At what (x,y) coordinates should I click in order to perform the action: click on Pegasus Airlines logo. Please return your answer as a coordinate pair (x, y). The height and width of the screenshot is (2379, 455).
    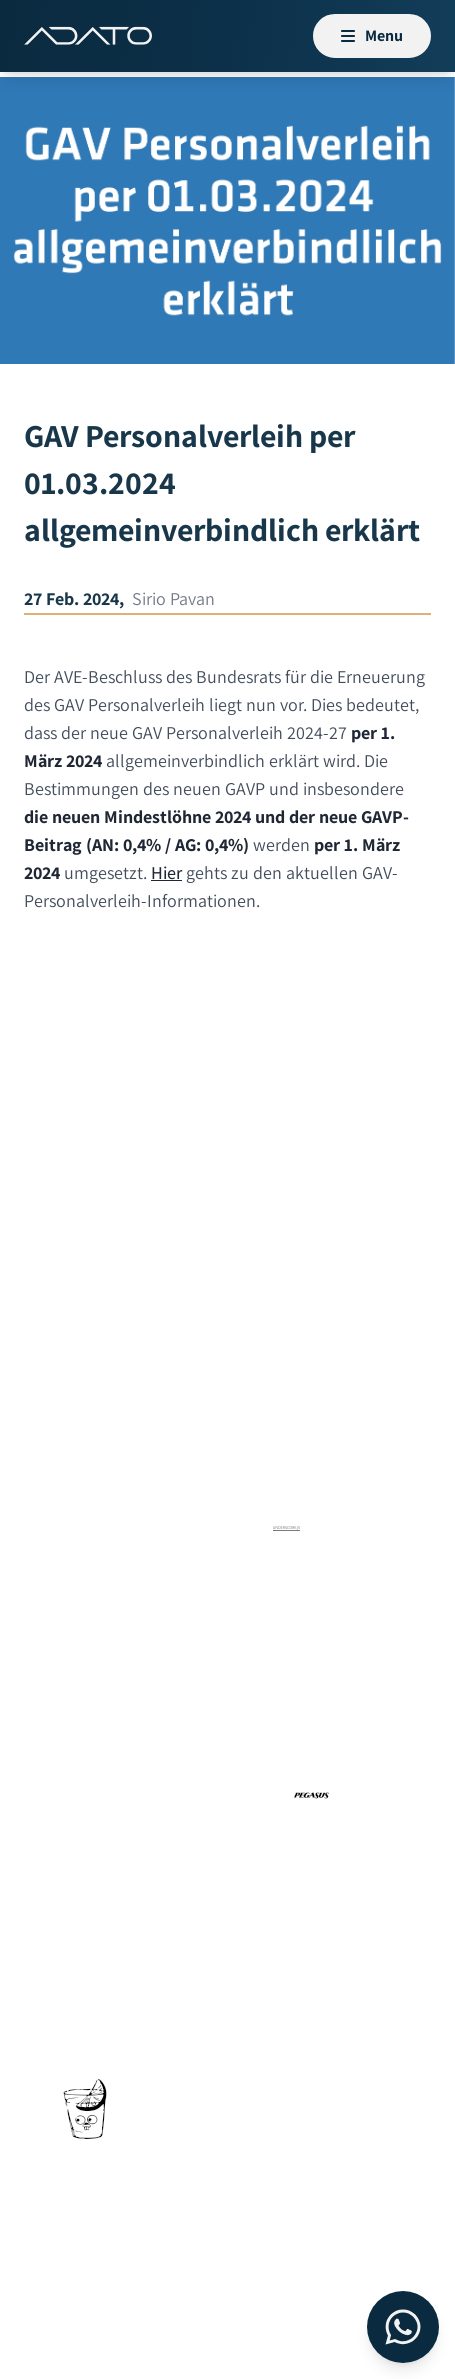
    Looking at the image, I should click on (311, 1795).